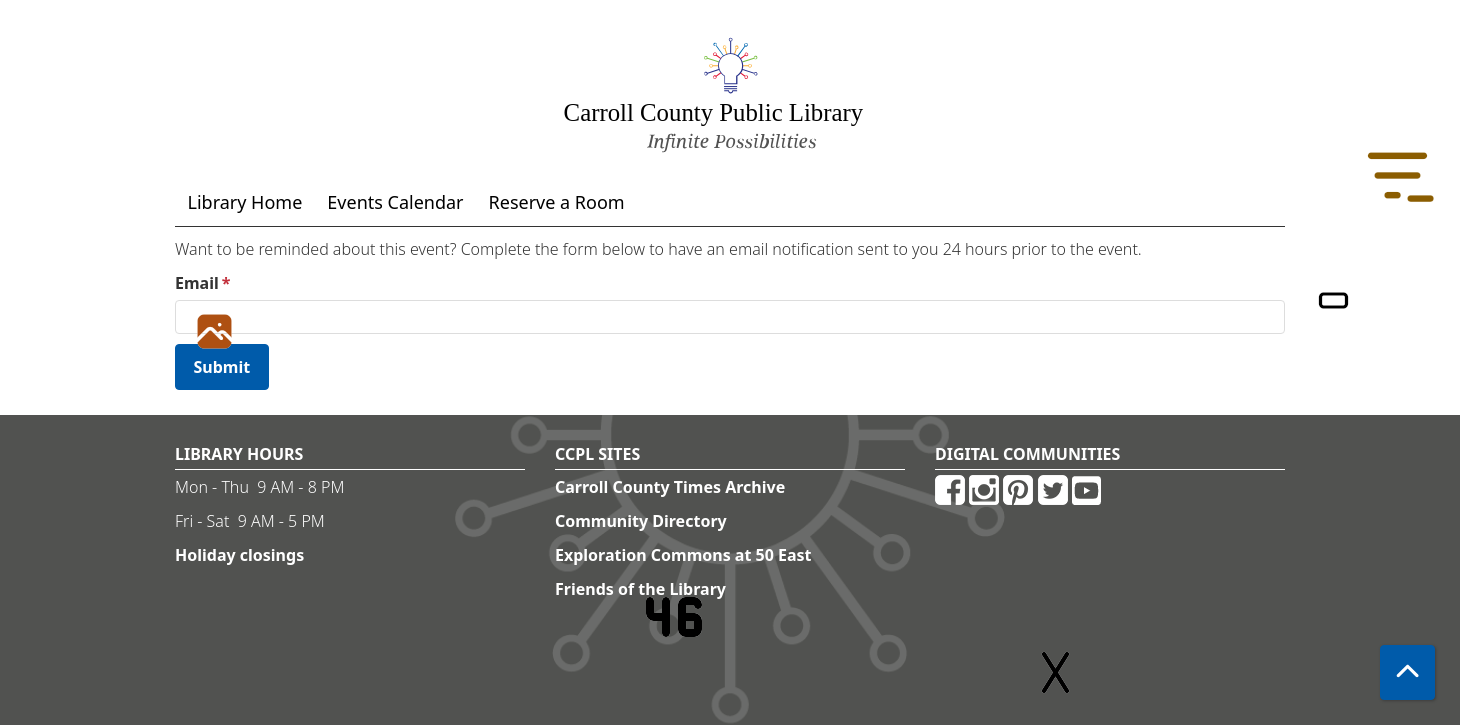  Describe the element at coordinates (1055, 672) in the screenshot. I see `close or dismiss a window` at that location.